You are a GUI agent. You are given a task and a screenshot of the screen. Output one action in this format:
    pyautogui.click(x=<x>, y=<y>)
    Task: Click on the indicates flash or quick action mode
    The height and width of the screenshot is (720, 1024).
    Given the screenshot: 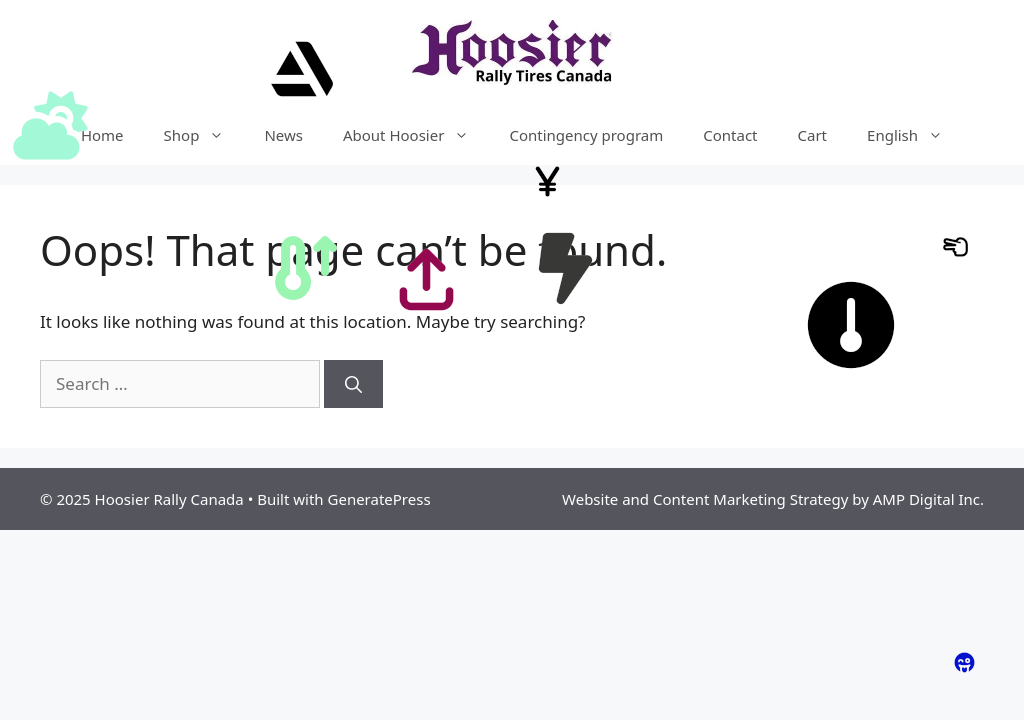 What is the action you would take?
    pyautogui.click(x=565, y=268)
    